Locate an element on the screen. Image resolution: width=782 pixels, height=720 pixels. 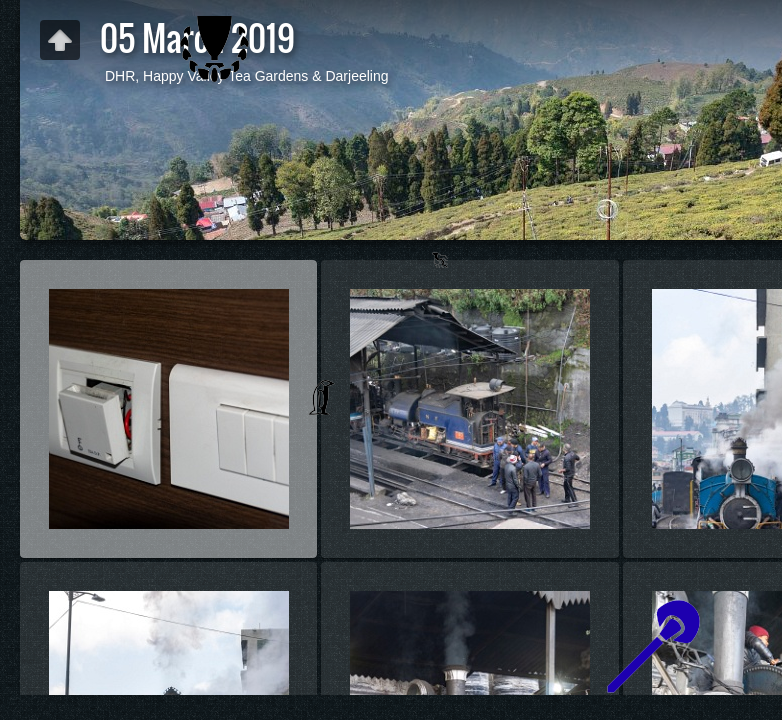
penguin character or mascot icon is located at coordinates (321, 397).